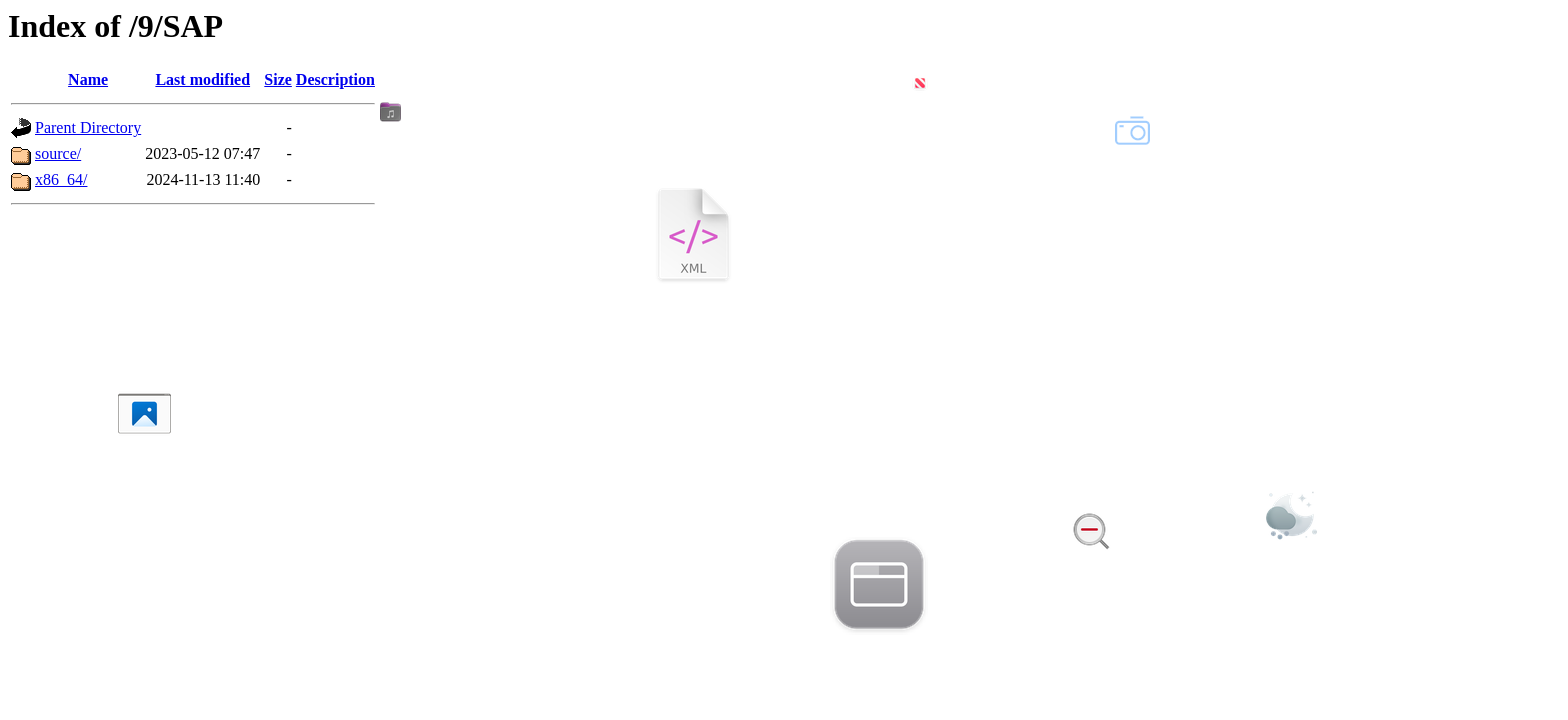 The width and height of the screenshot is (1568, 720). Describe the element at coordinates (144, 413) in the screenshot. I see `open photos app` at that location.